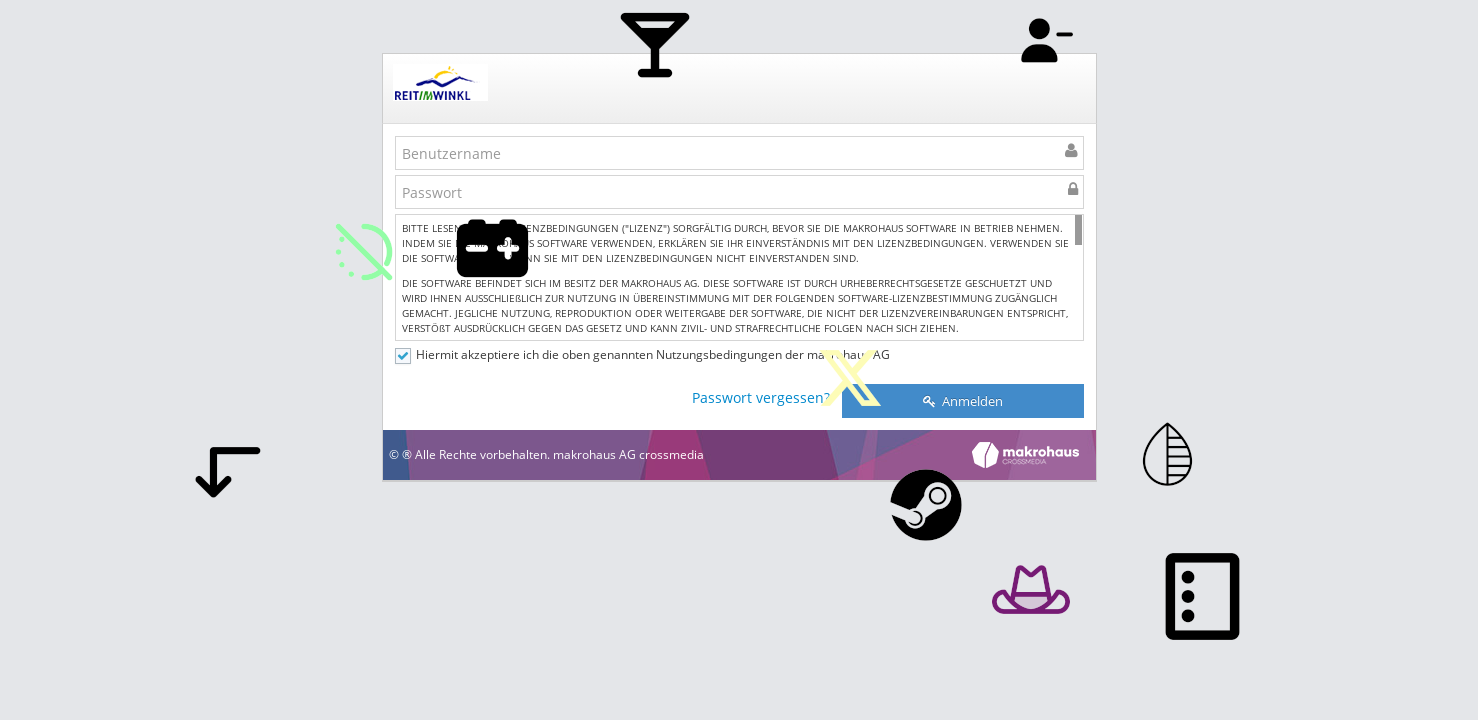 This screenshot has width=1478, height=720. Describe the element at coordinates (926, 505) in the screenshot. I see `open Steam gaming platform` at that location.